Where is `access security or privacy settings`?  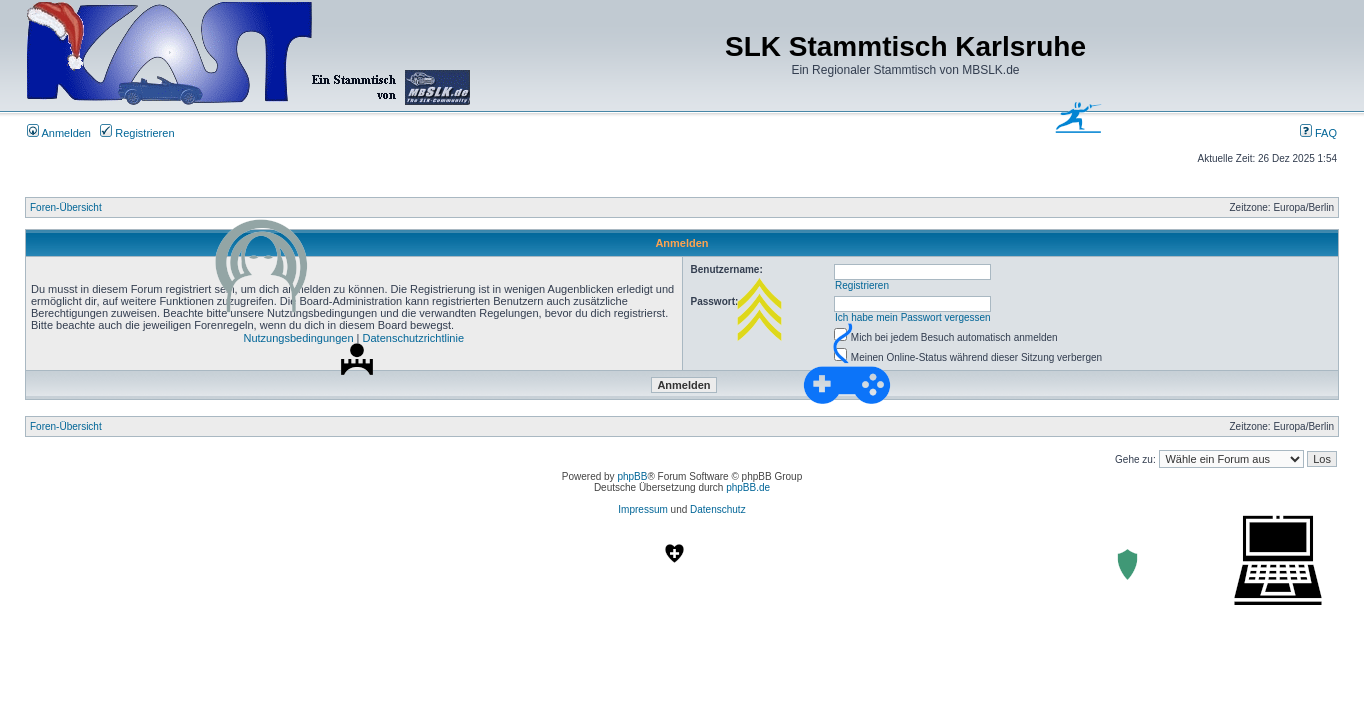
access security or privacy settings is located at coordinates (1127, 564).